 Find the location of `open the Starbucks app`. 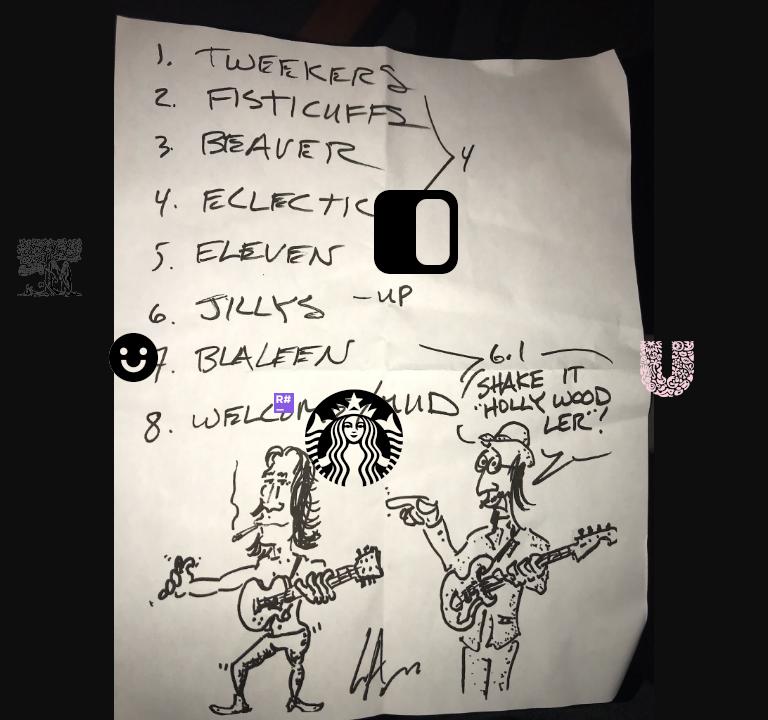

open the Starbucks app is located at coordinates (354, 438).